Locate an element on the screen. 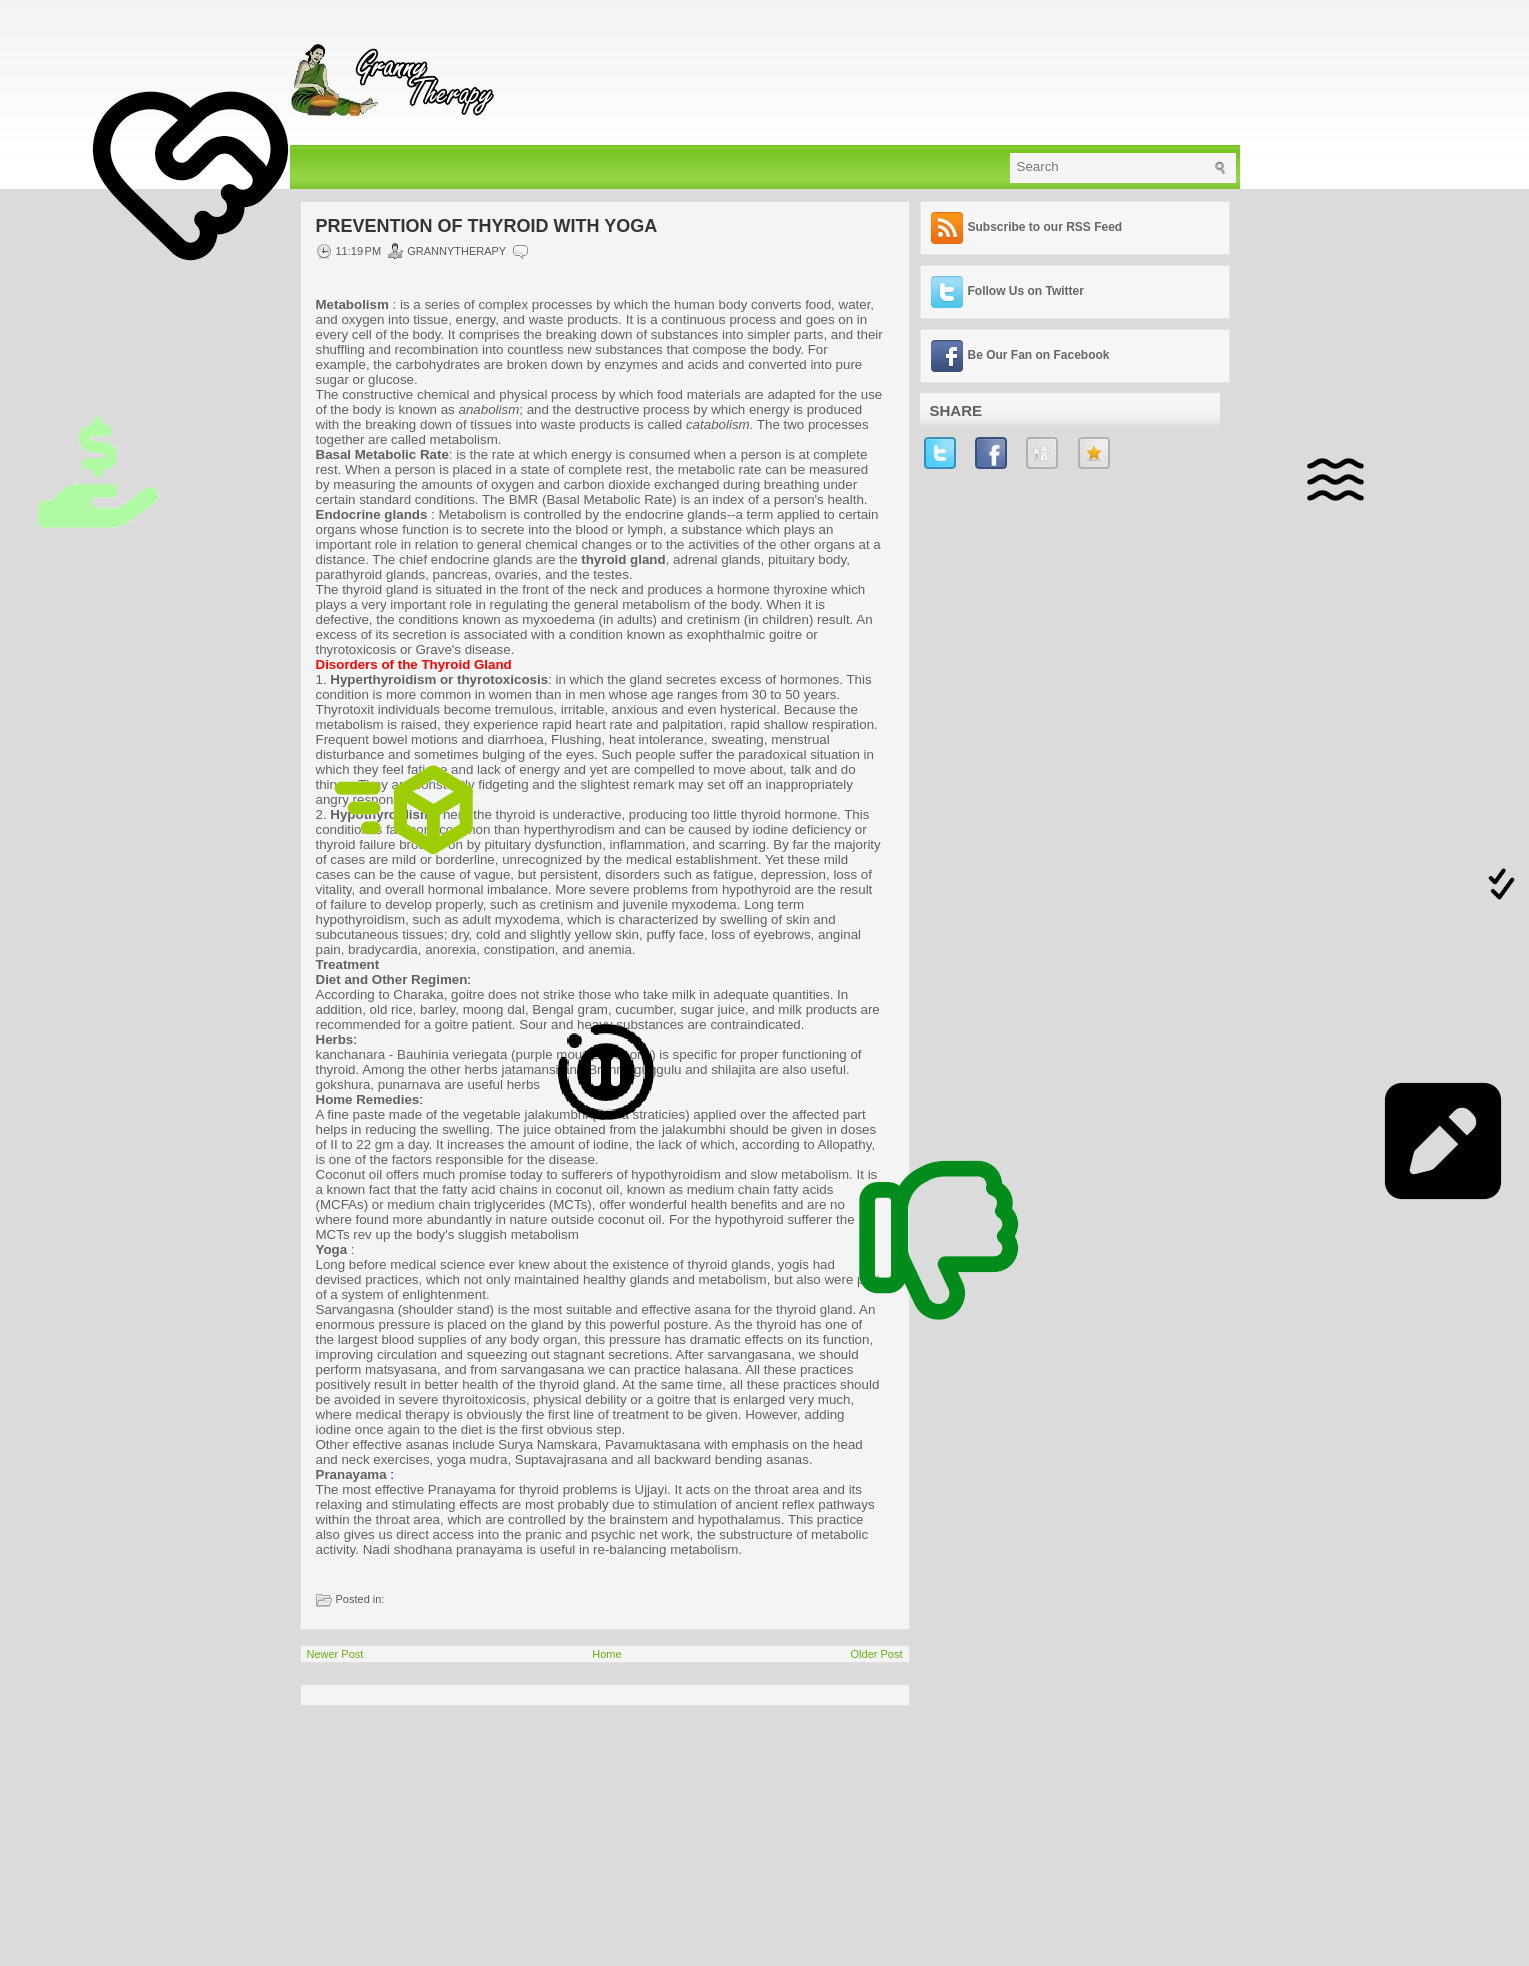 The image size is (1529, 1966). edit or modify content is located at coordinates (1443, 1141).